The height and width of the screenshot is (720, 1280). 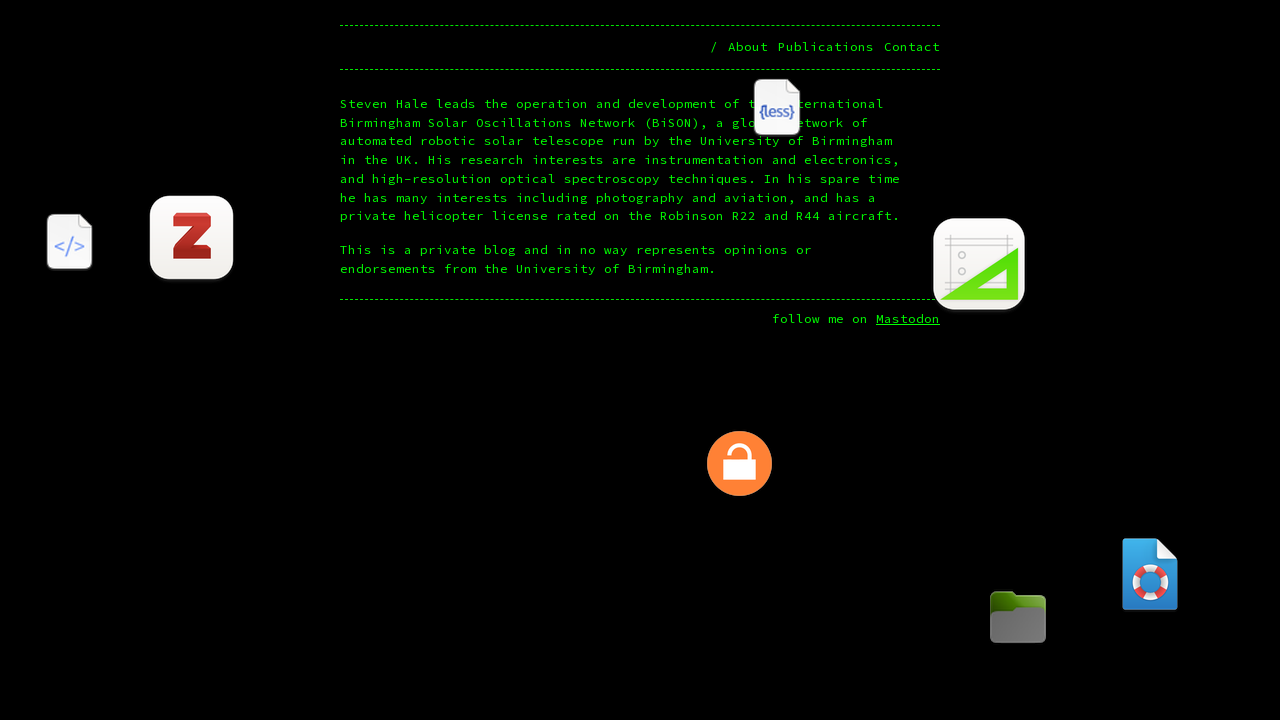 What do you see at coordinates (739, 463) in the screenshot?
I see `indicates an unlocked or unsecured item` at bounding box center [739, 463].